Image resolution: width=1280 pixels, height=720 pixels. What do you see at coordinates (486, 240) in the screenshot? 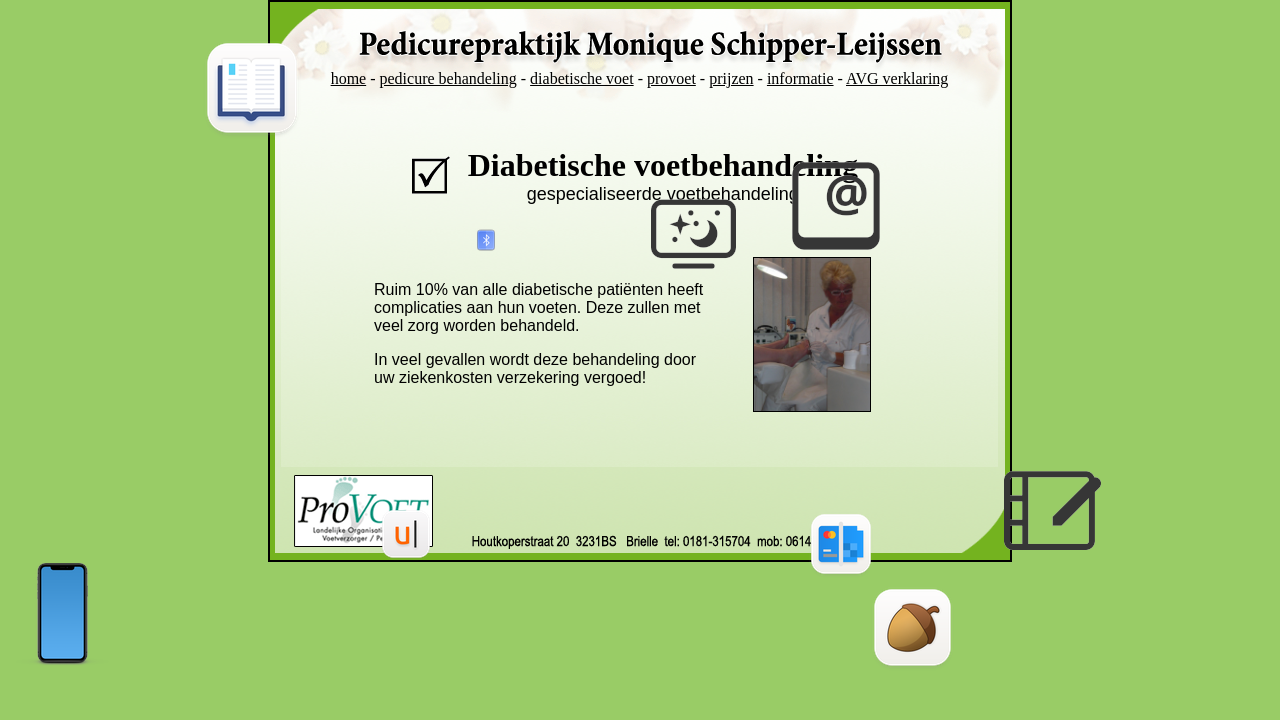
I see `indicates bluetooth is currently enabled and active` at bounding box center [486, 240].